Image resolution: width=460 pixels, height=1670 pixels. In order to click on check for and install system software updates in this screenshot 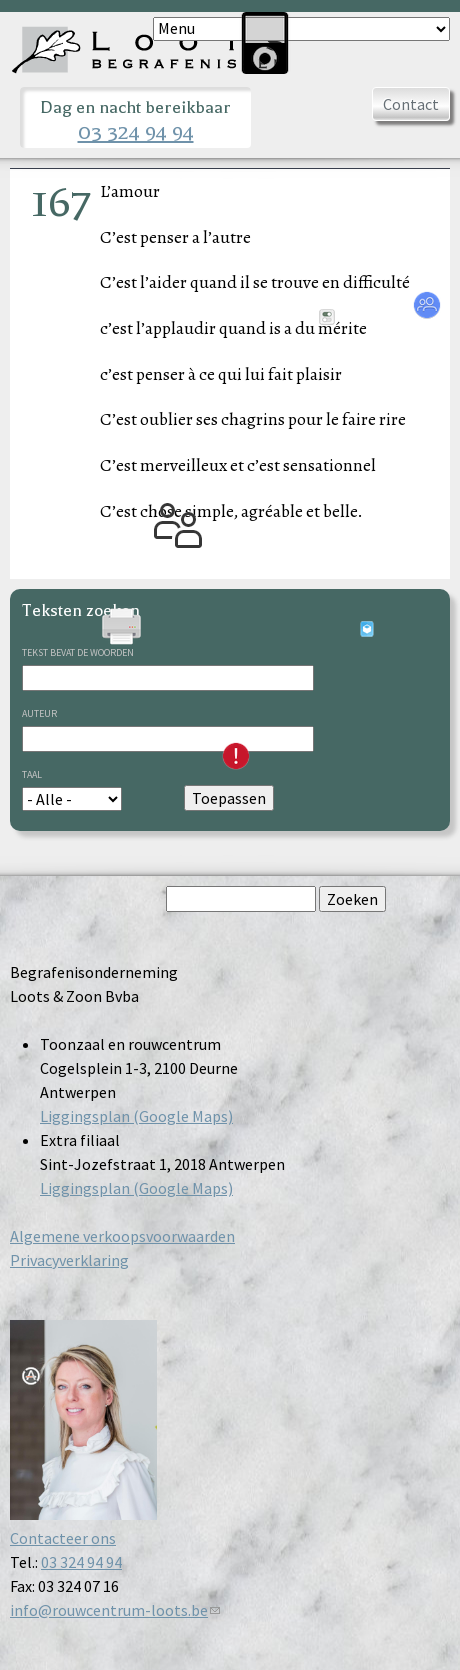, I will do `click(31, 1376)`.